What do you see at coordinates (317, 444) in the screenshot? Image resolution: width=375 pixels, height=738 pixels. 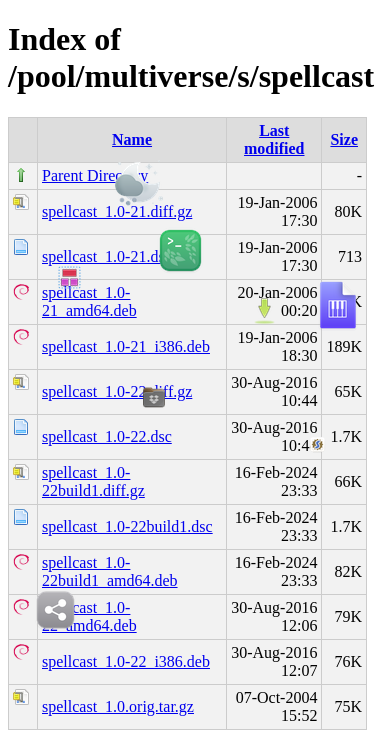 I see `open slade editor application` at bounding box center [317, 444].